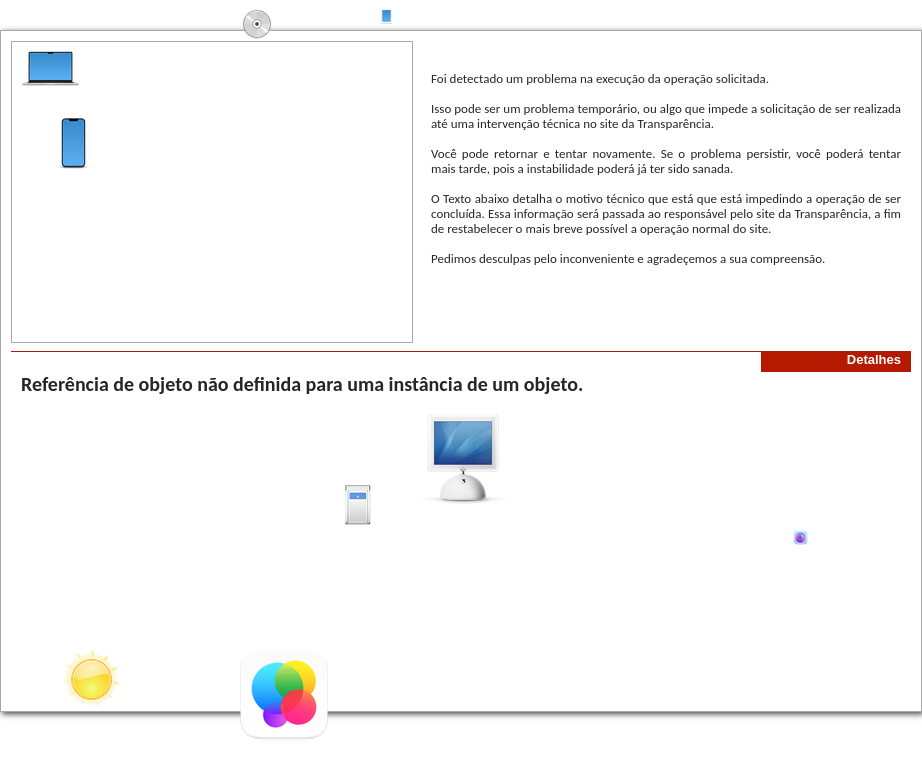 This screenshot has height=760, width=922. What do you see at coordinates (257, 24) in the screenshot?
I see `indicates a DVD-RW drive or rewritable disc device` at bounding box center [257, 24].